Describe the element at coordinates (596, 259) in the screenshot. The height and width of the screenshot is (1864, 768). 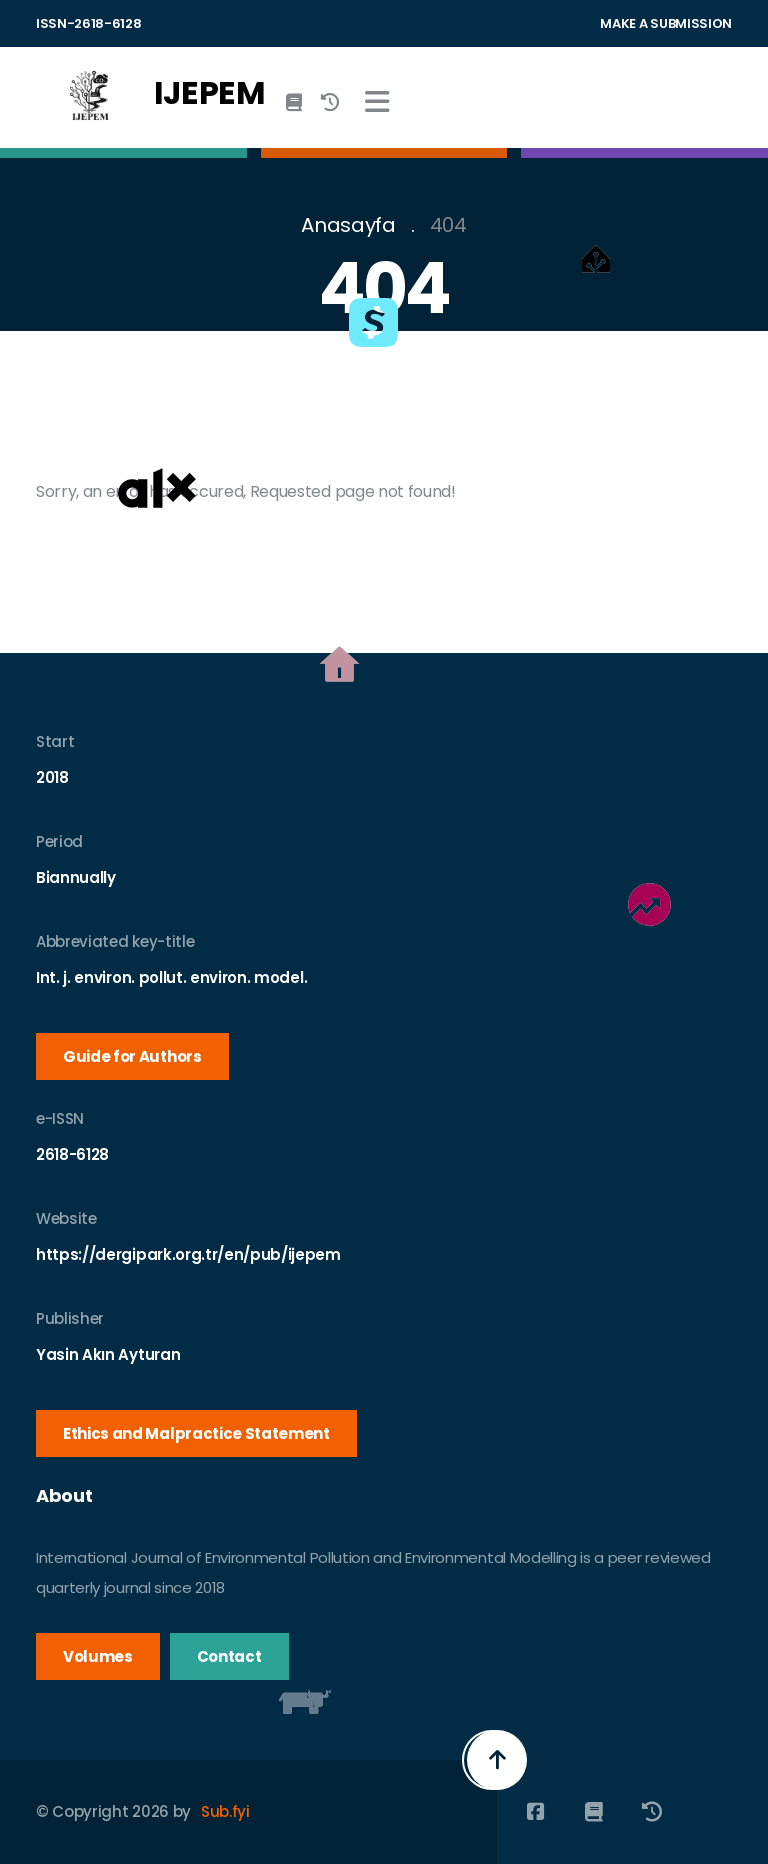
I see `open Home Assistant app` at that location.